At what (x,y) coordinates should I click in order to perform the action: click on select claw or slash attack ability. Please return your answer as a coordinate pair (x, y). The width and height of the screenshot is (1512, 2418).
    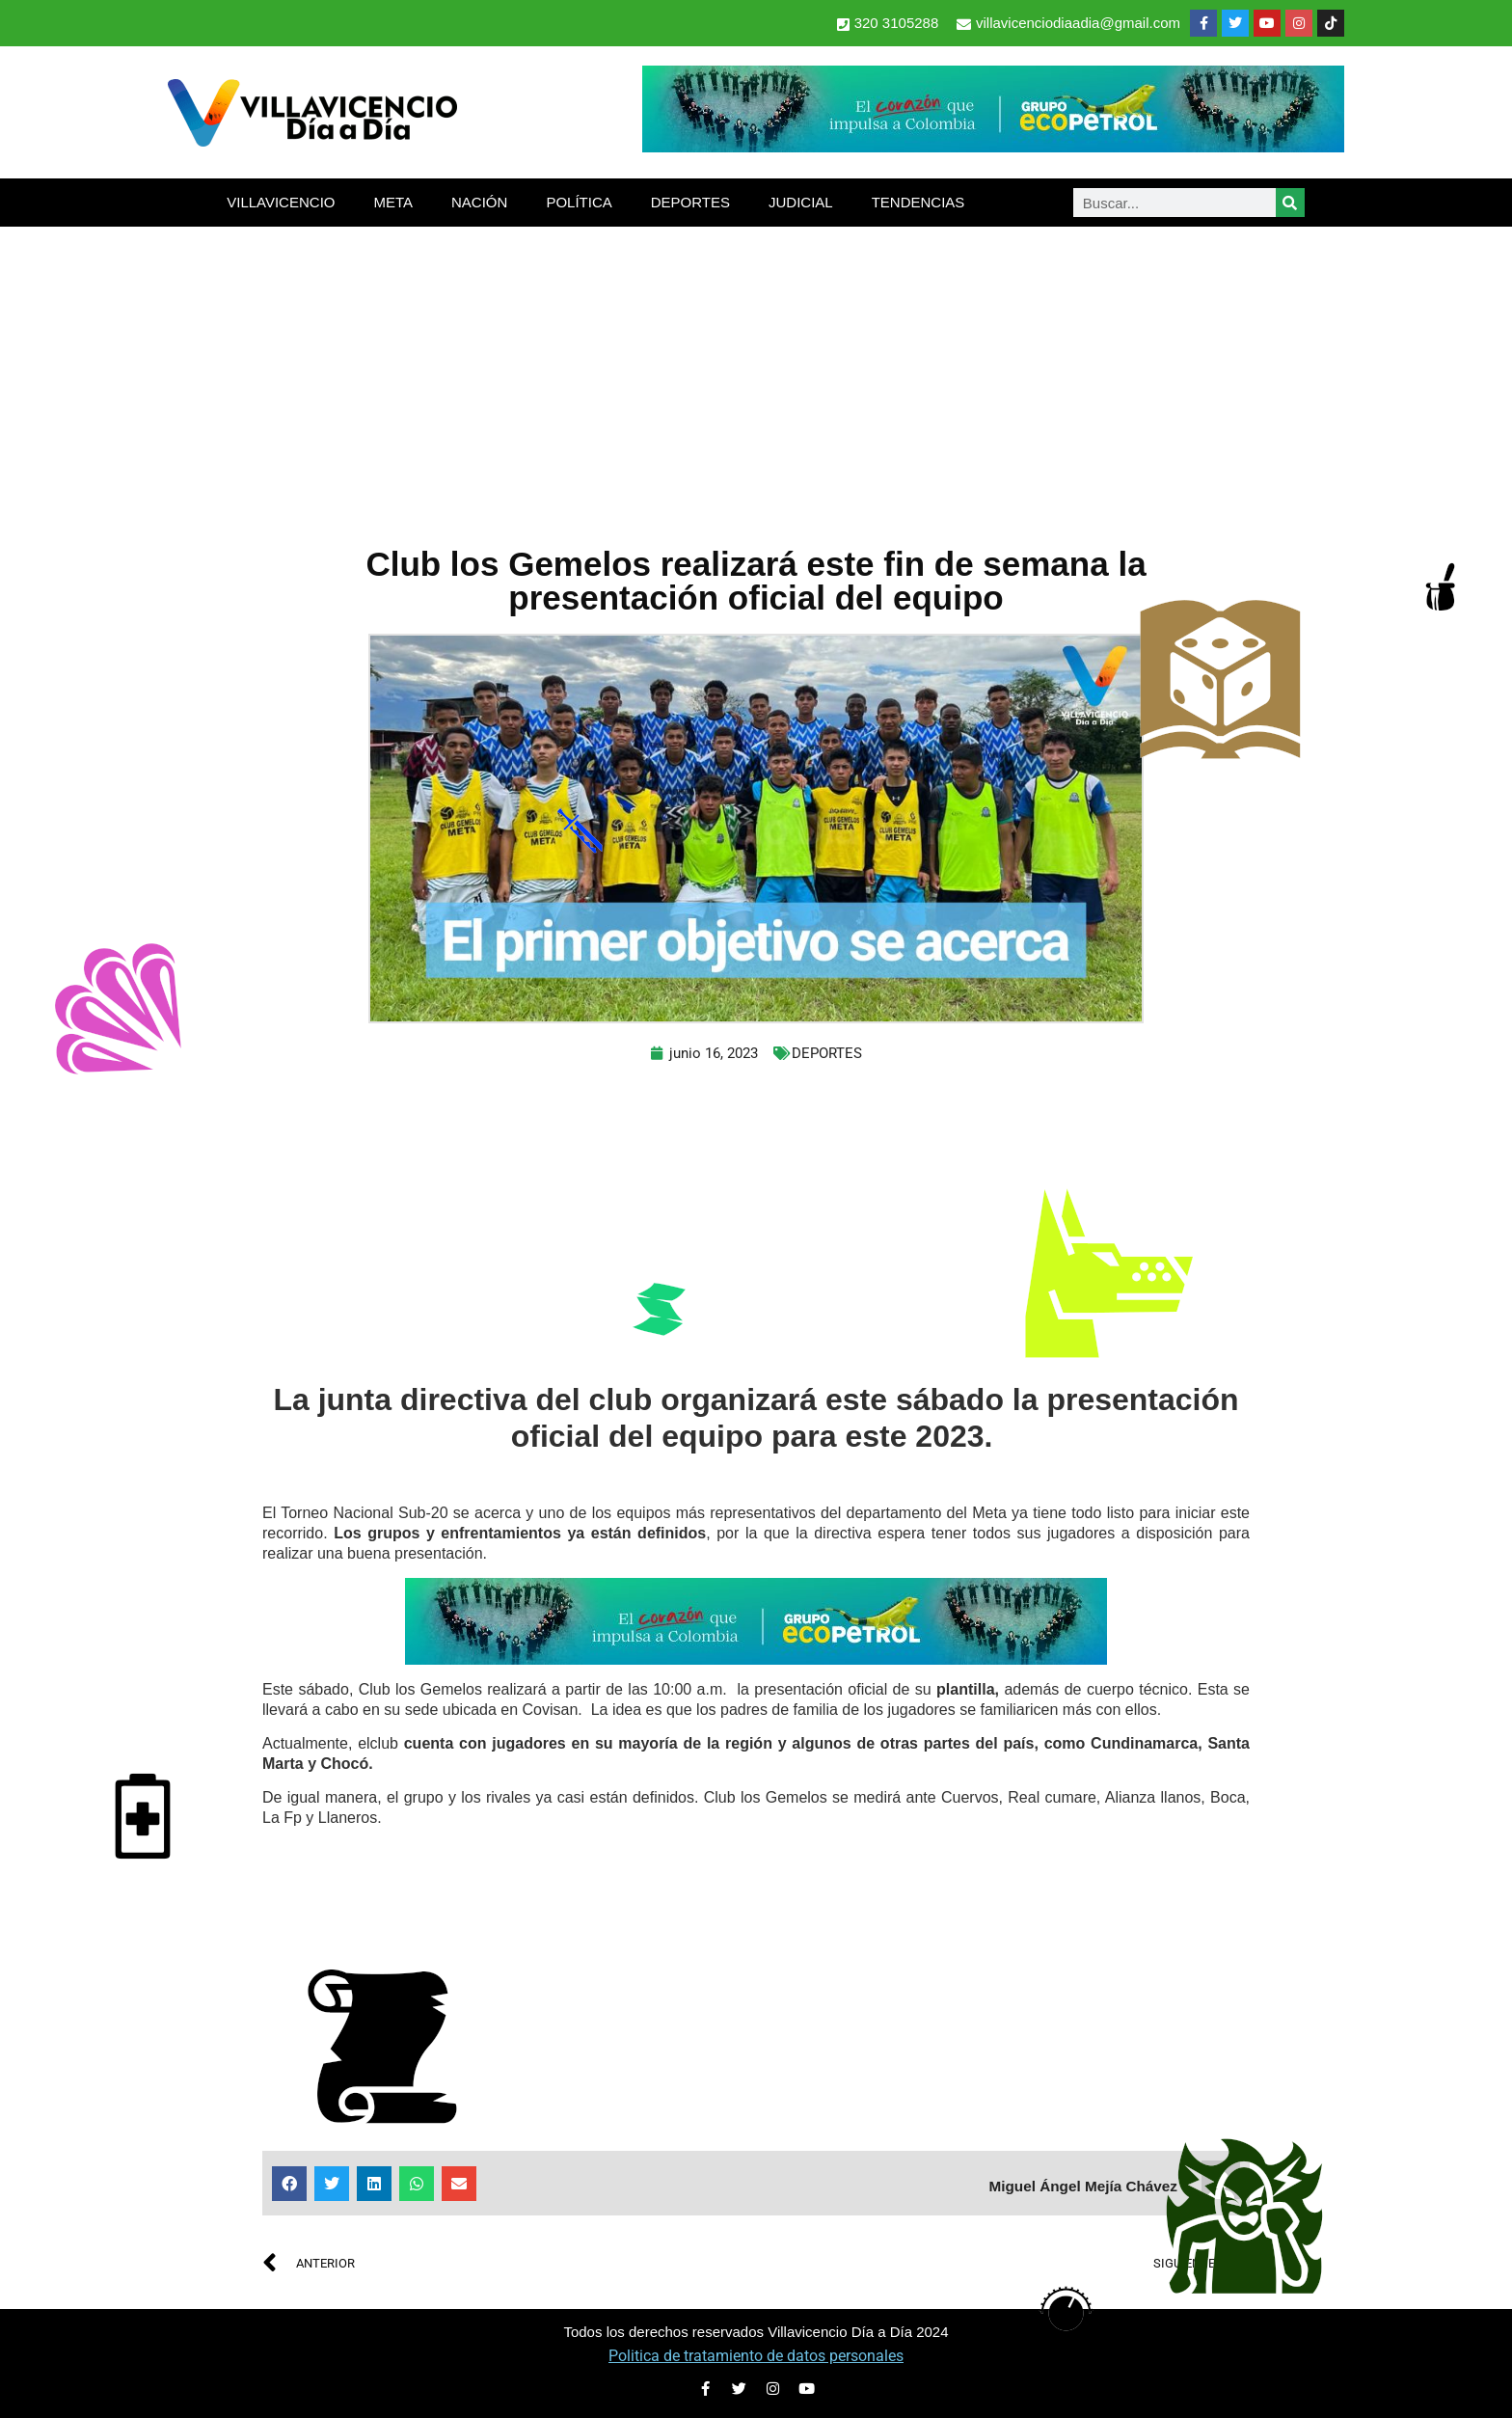
    Looking at the image, I should click on (120, 1009).